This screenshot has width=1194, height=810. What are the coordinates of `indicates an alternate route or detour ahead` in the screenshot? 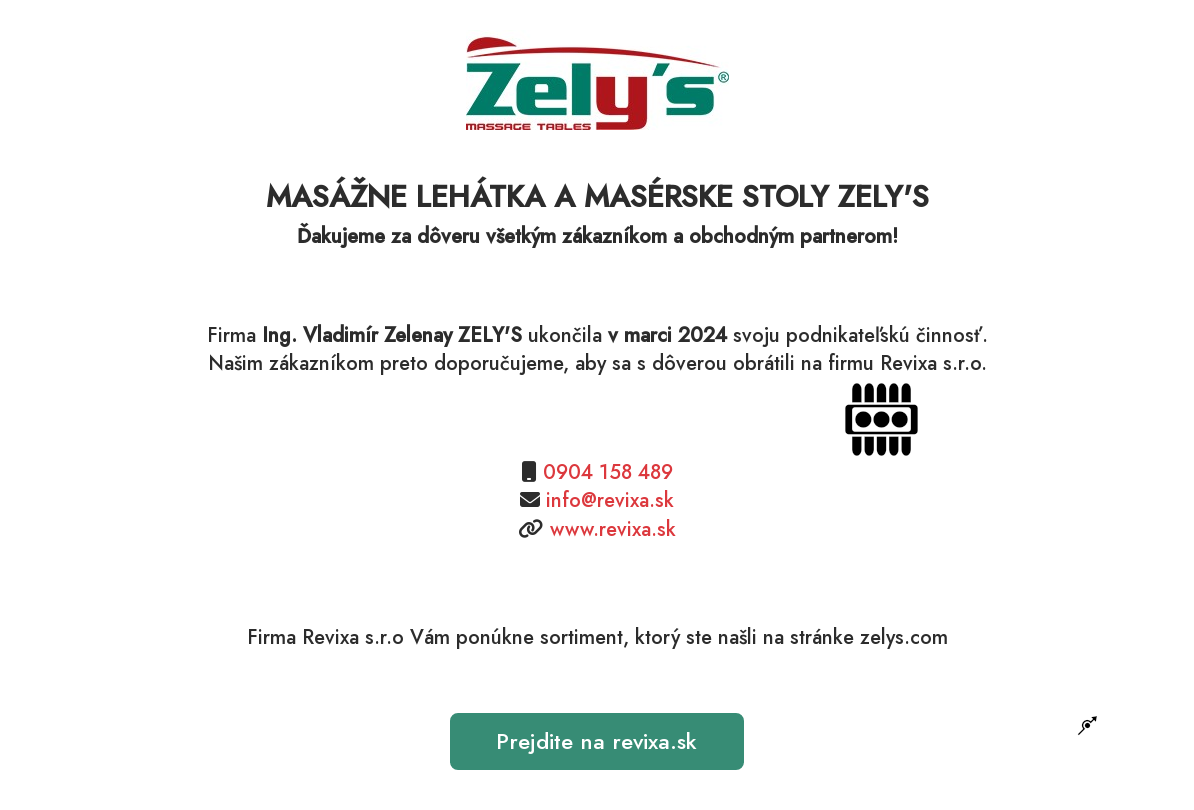 It's located at (1087, 725).